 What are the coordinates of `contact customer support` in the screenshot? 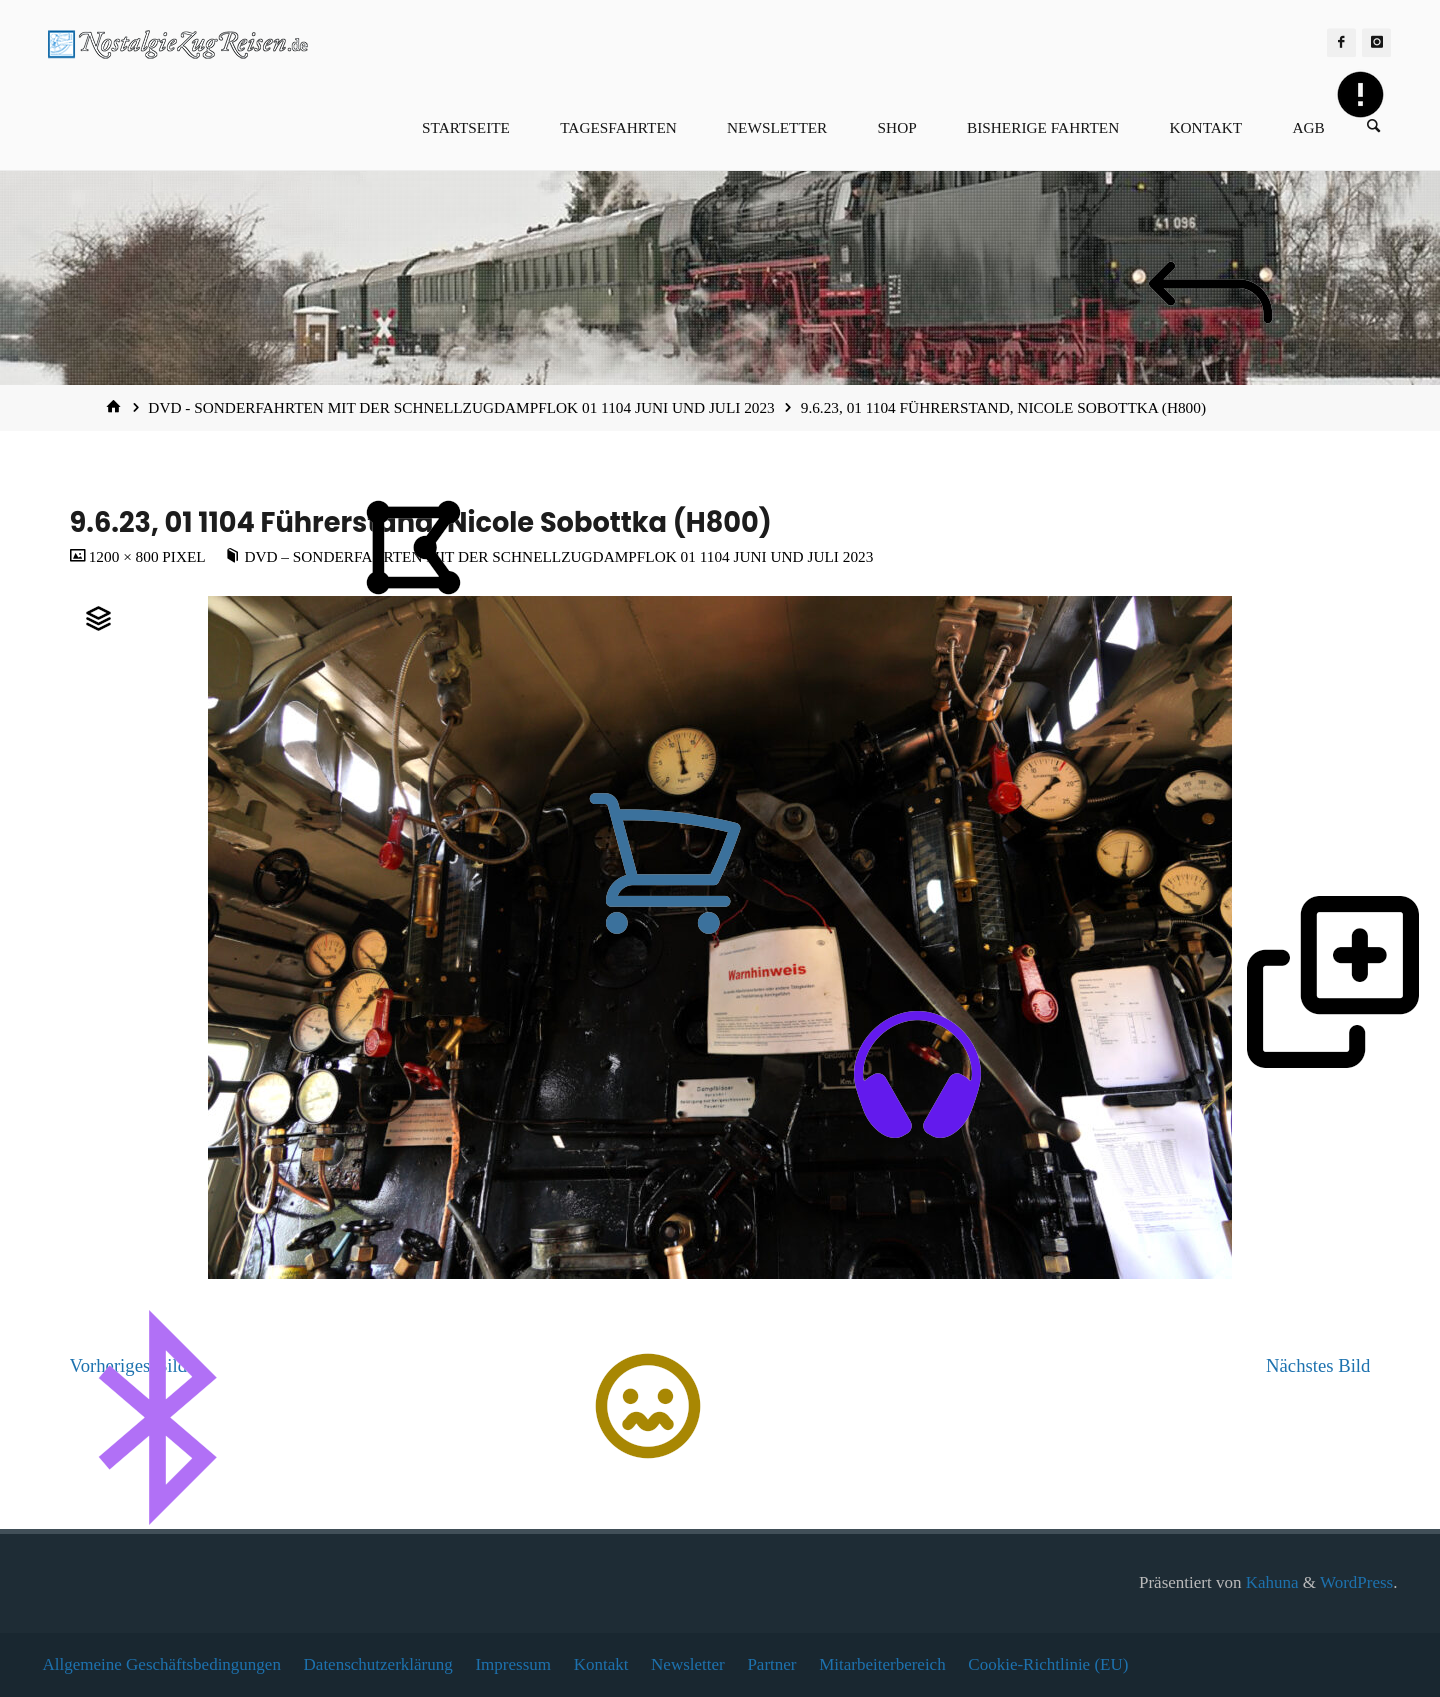 It's located at (917, 1074).